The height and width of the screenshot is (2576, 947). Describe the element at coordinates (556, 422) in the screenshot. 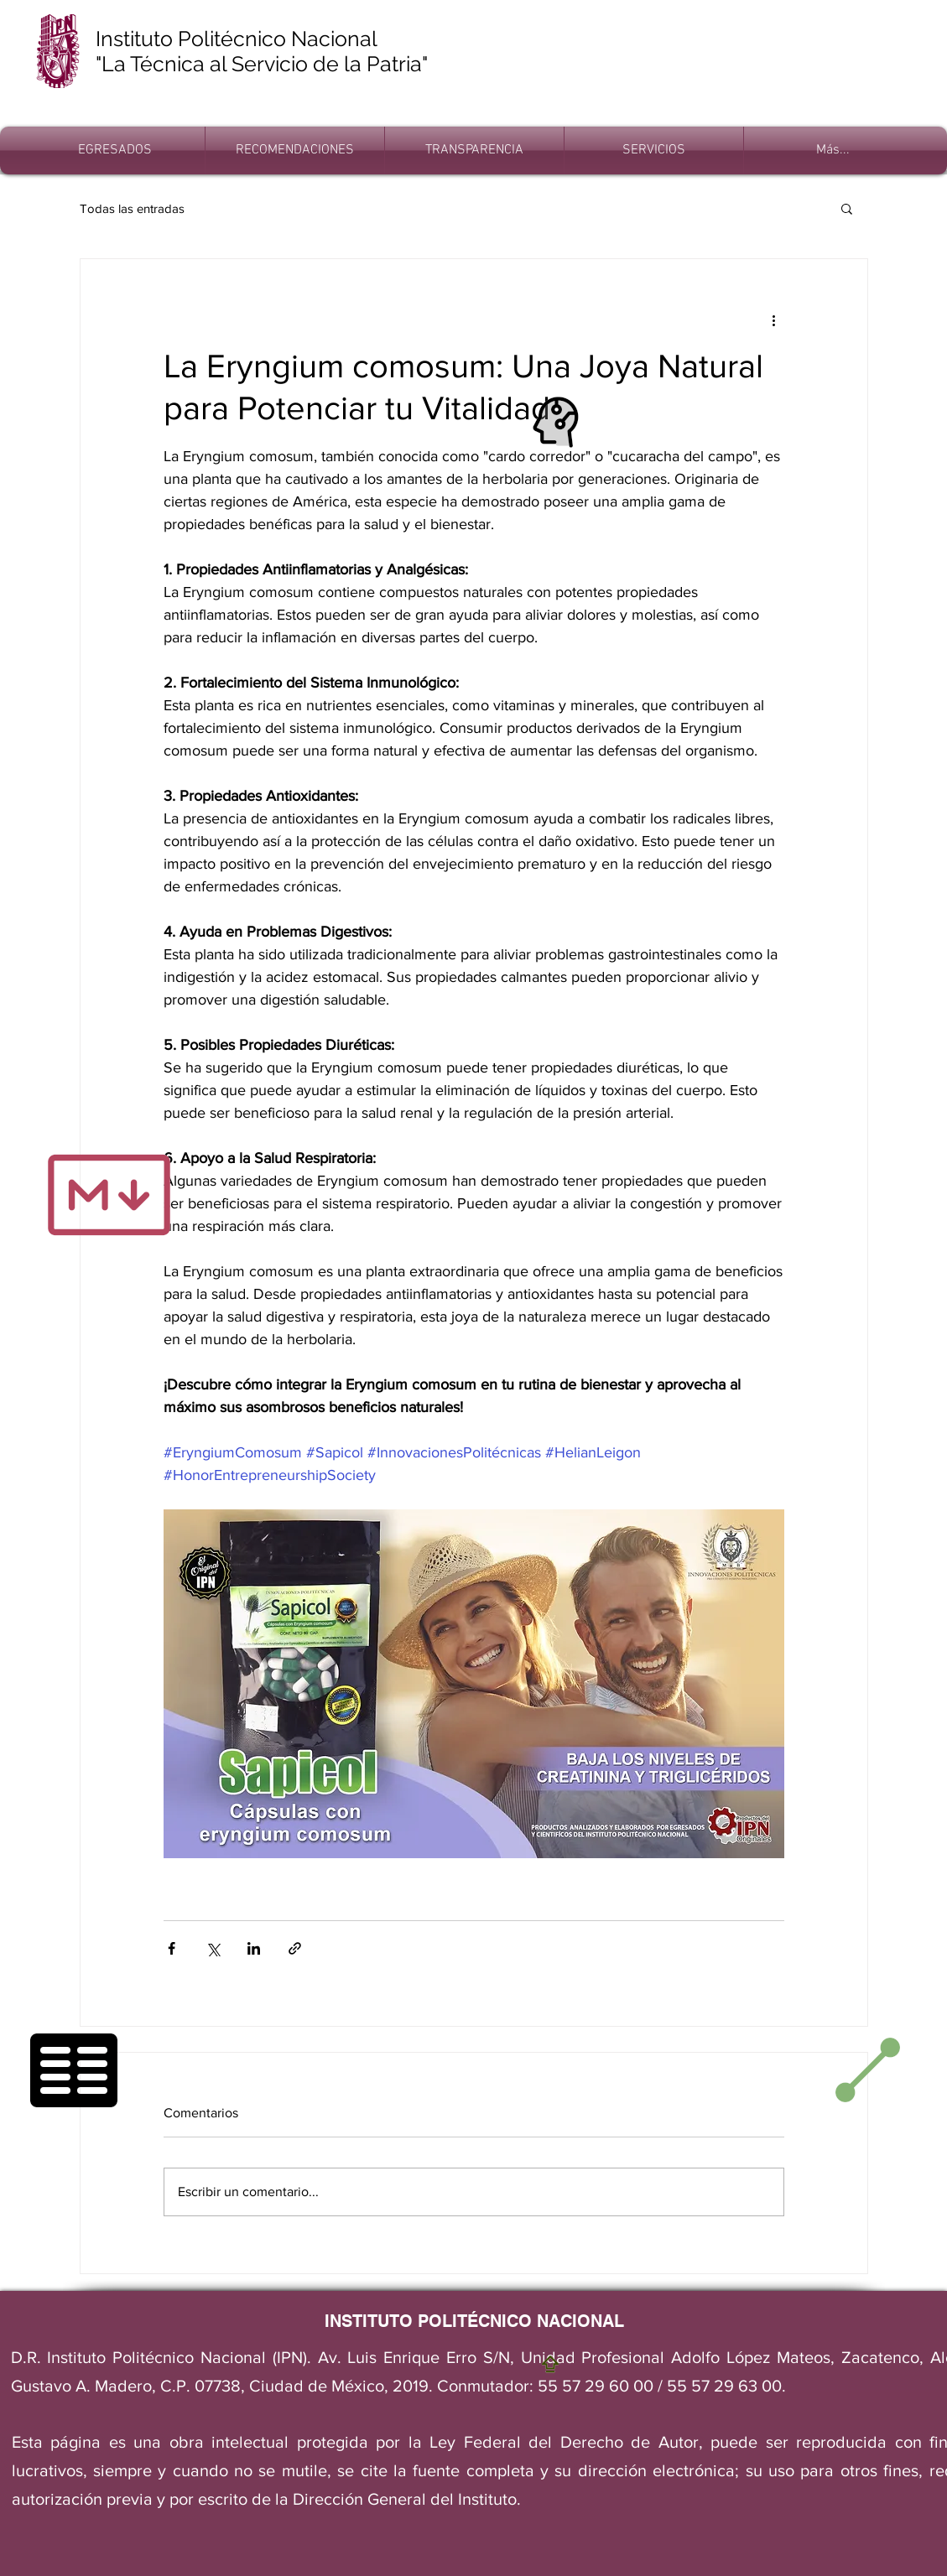

I see `access AI or machine learning features` at that location.